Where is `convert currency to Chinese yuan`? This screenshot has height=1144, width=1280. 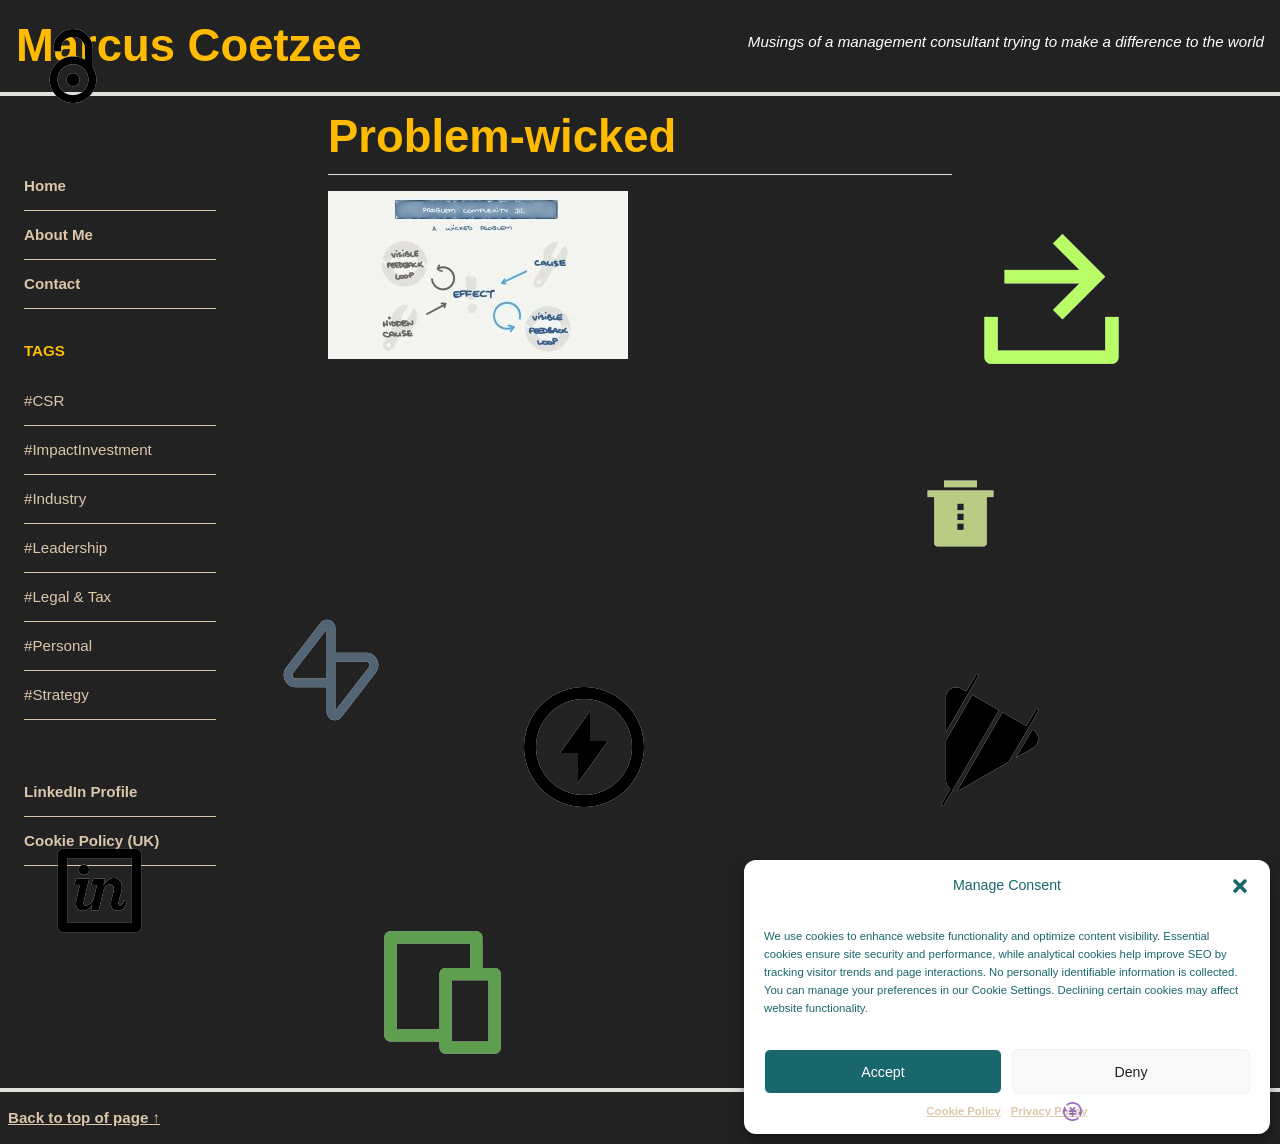
convert currency to Chinese yuan is located at coordinates (1072, 1111).